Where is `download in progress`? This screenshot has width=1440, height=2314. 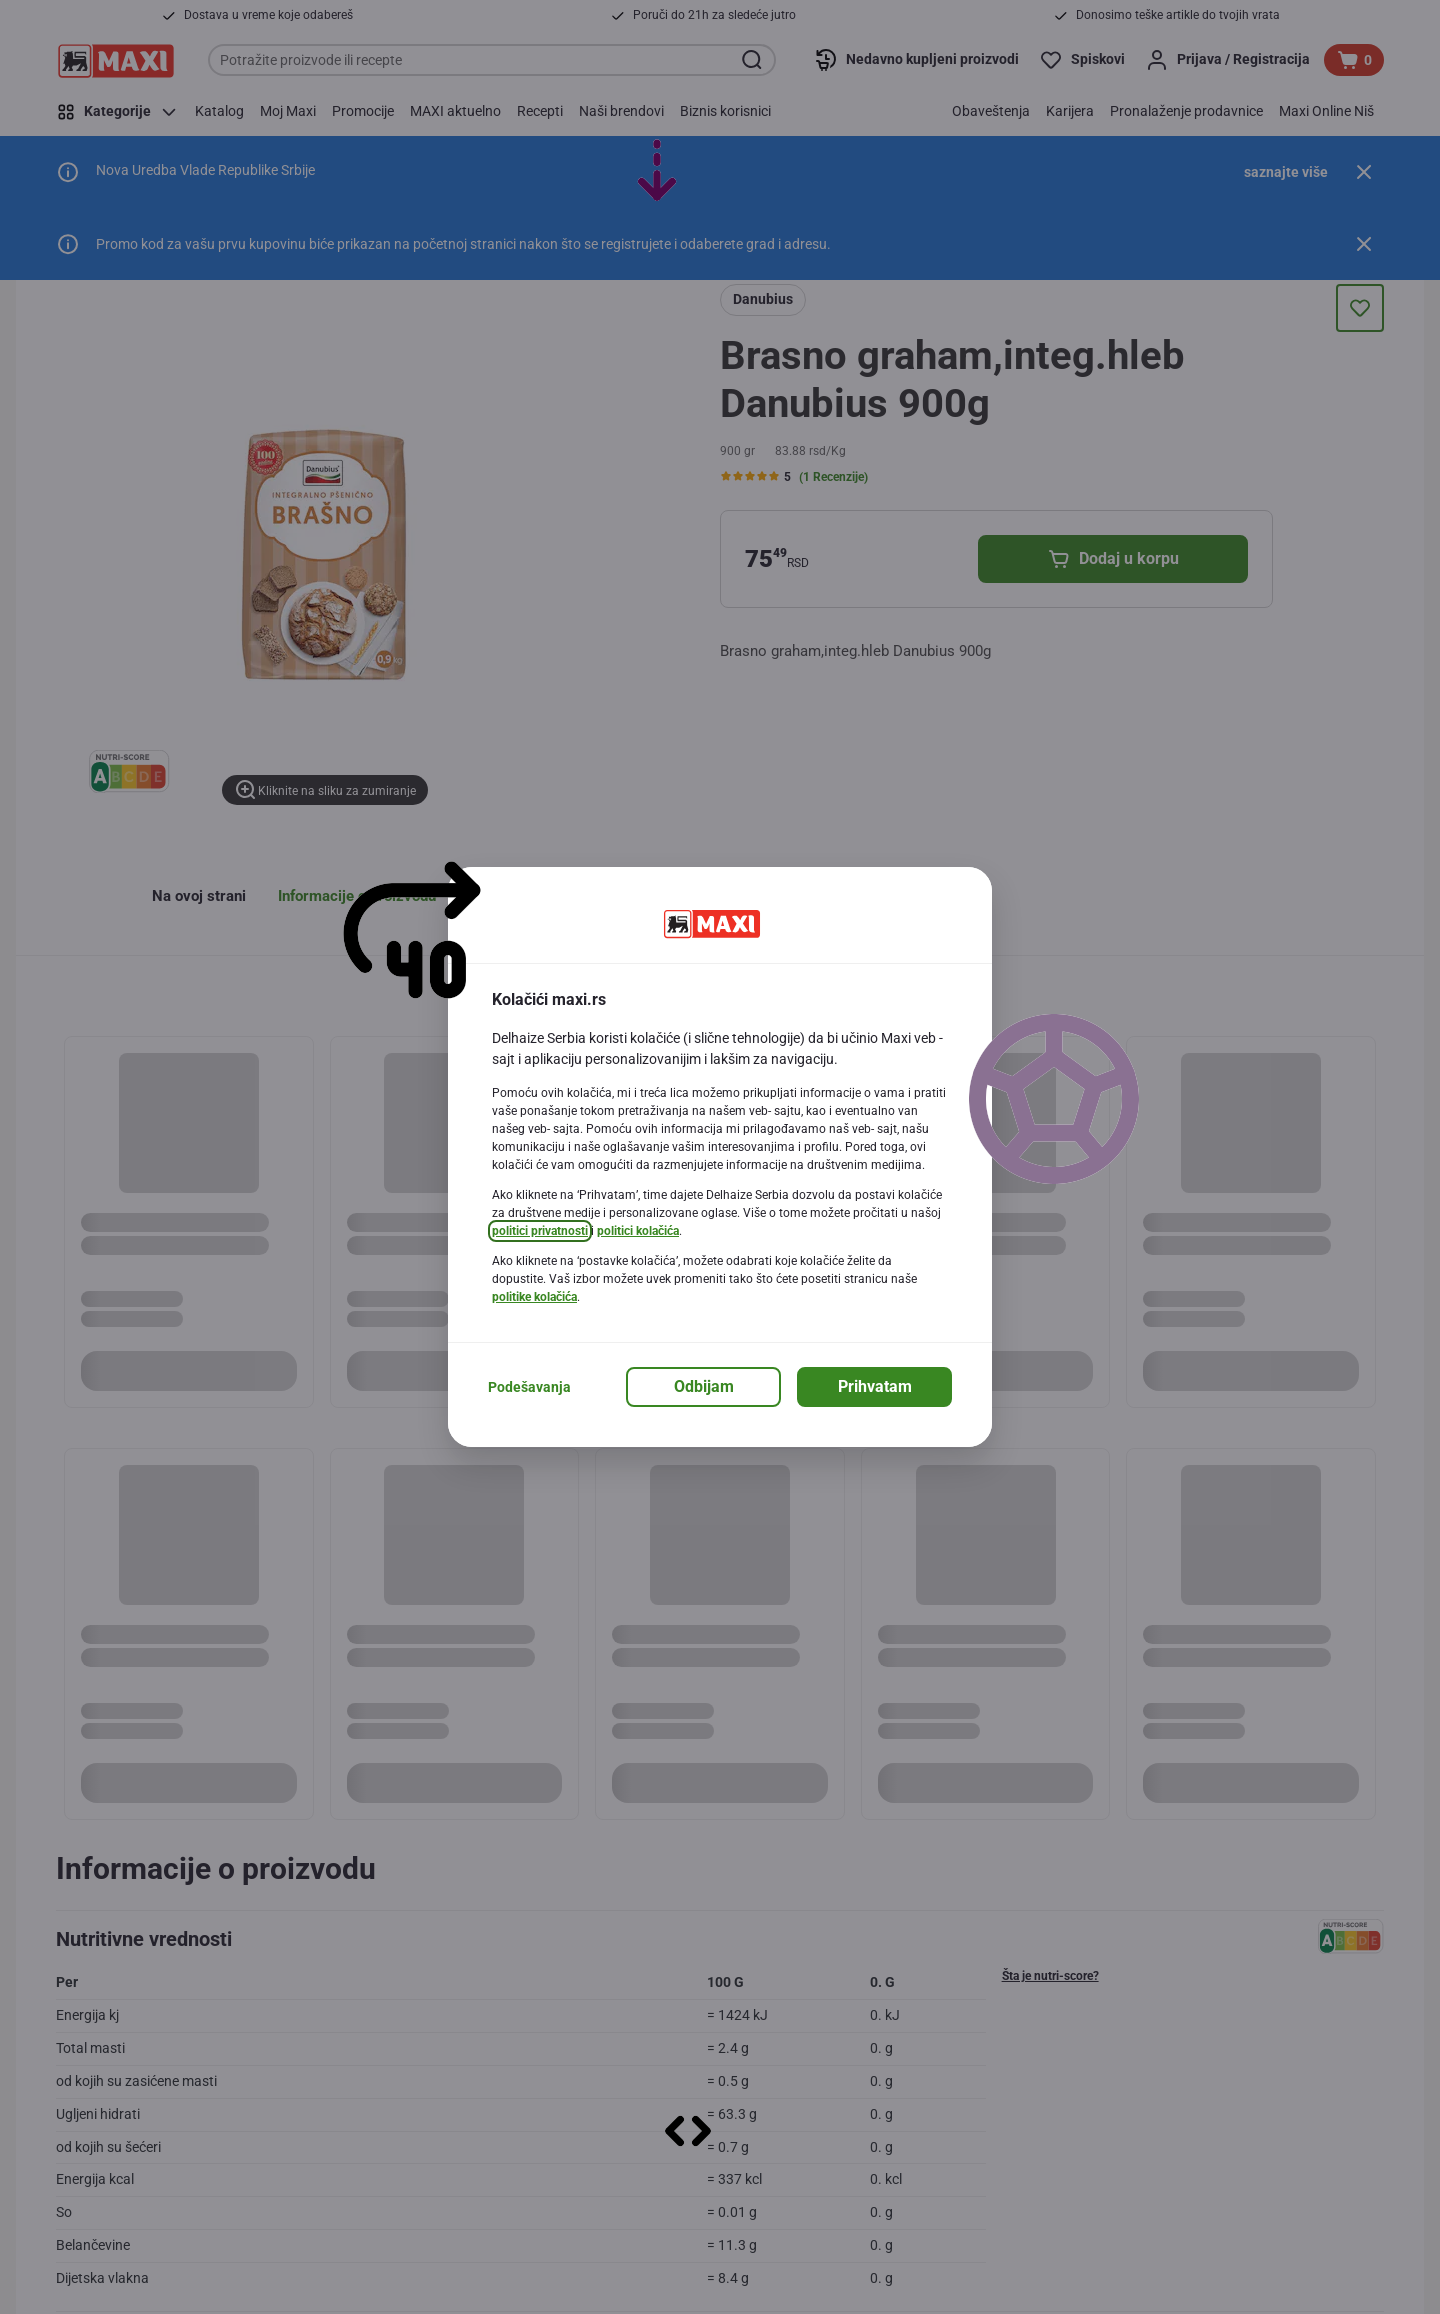
download in progress is located at coordinates (657, 170).